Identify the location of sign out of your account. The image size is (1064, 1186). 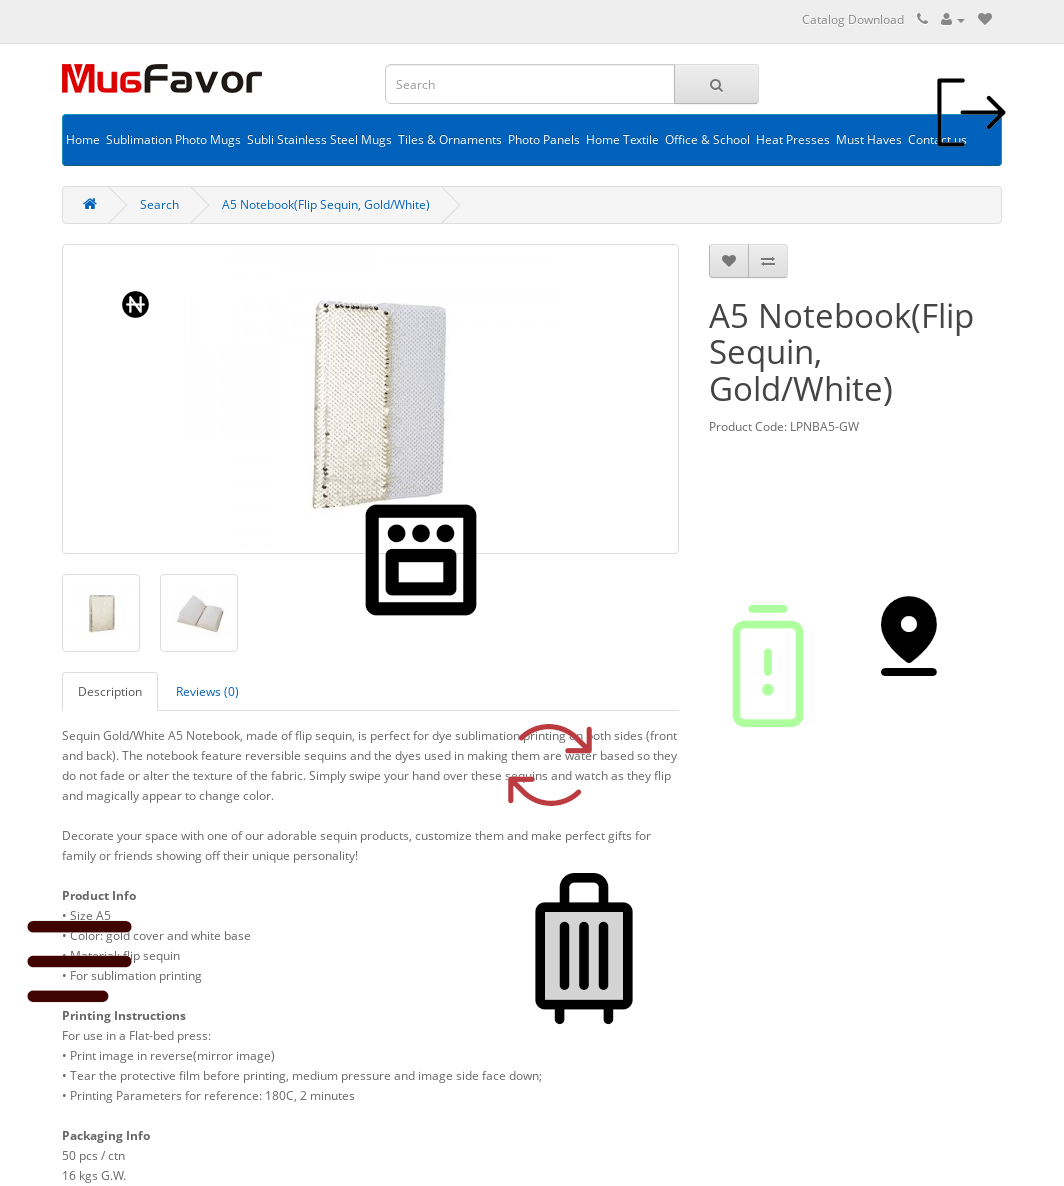
(968, 112).